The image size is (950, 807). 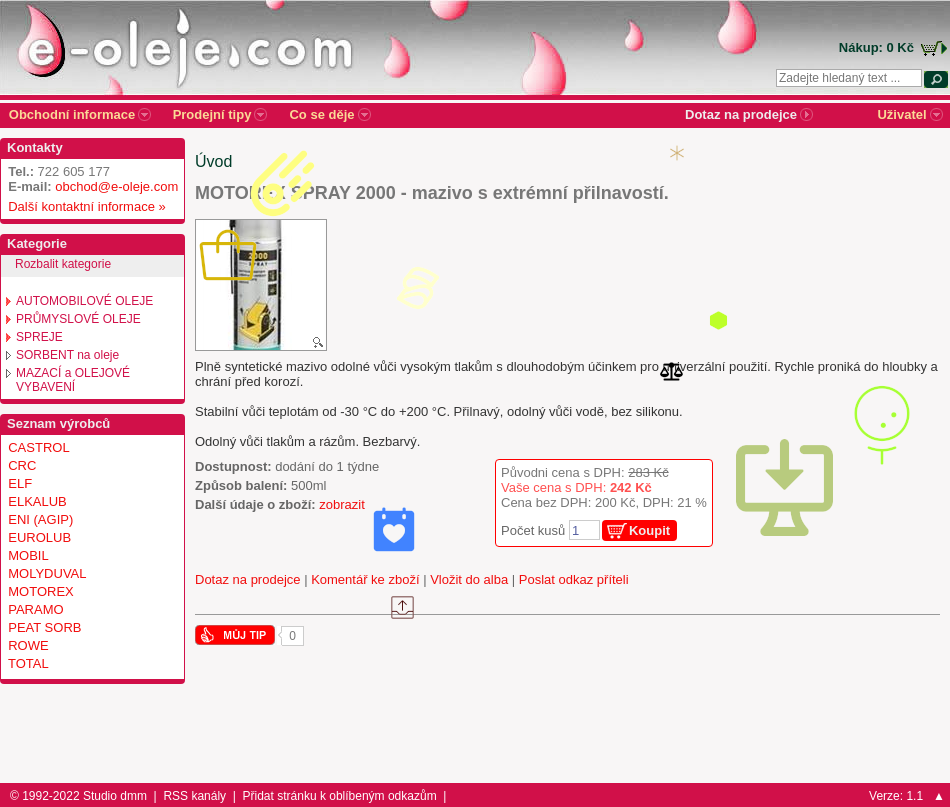 What do you see at coordinates (418, 288) in the screenshot?
I see `link to SolidJS framework documentation` at bounding box center [418, 288].